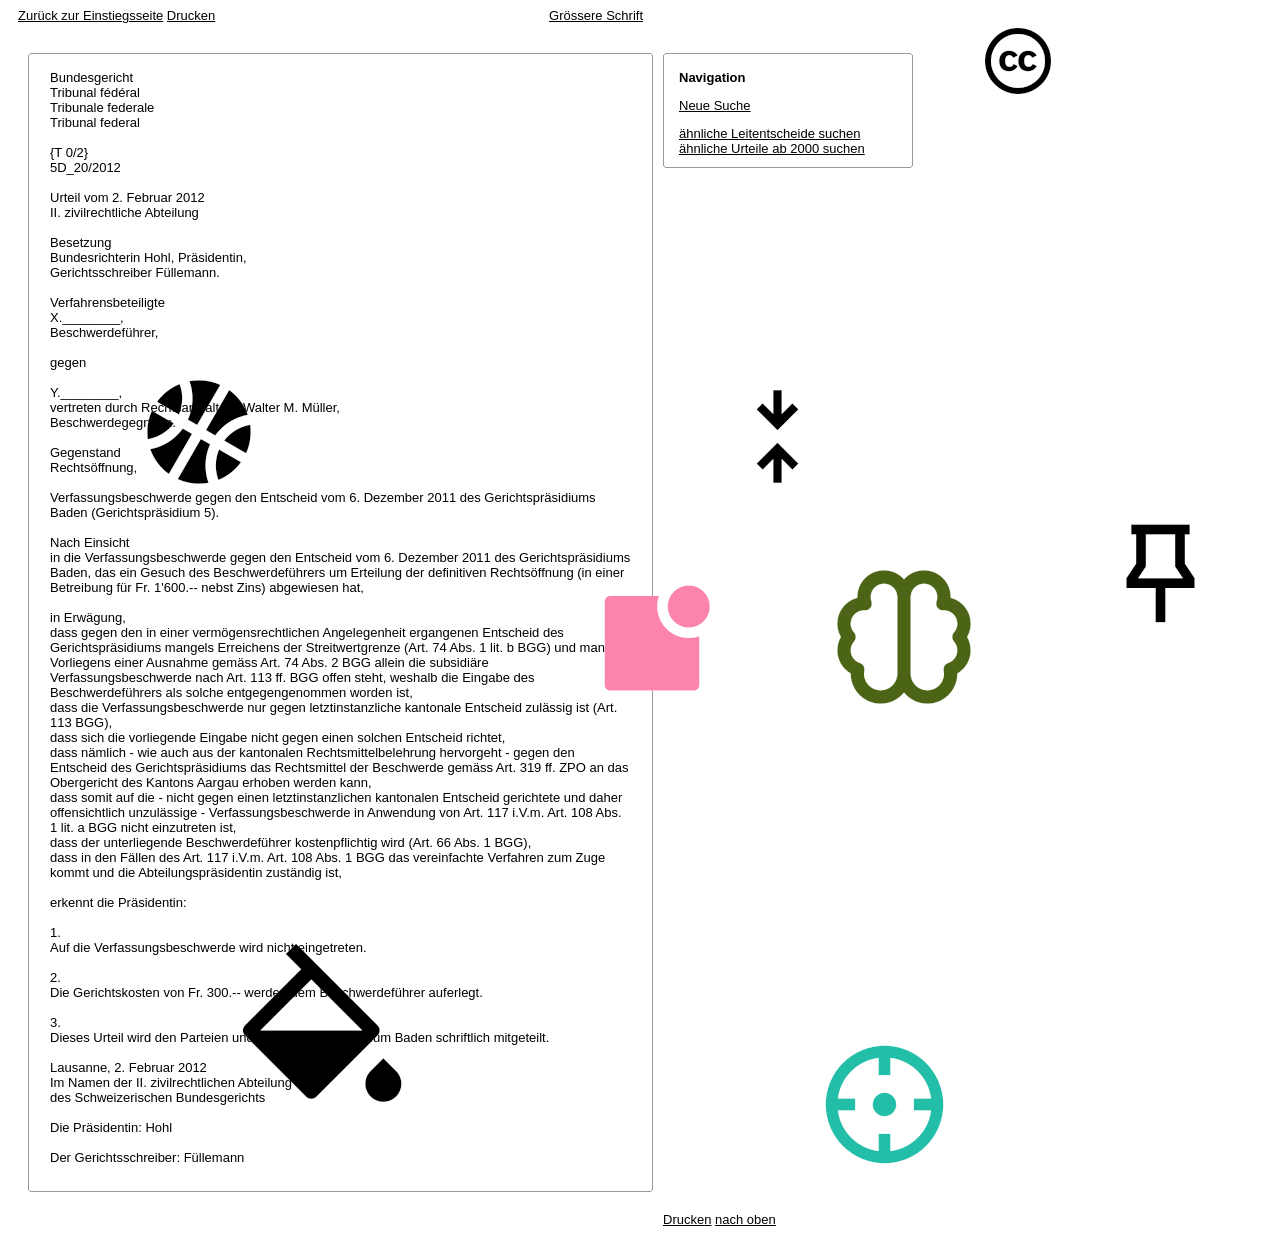 Image resolution: width=1280 pixels, height=1237 pixels. I want to click on collapse content vertically, so click(777, 436).